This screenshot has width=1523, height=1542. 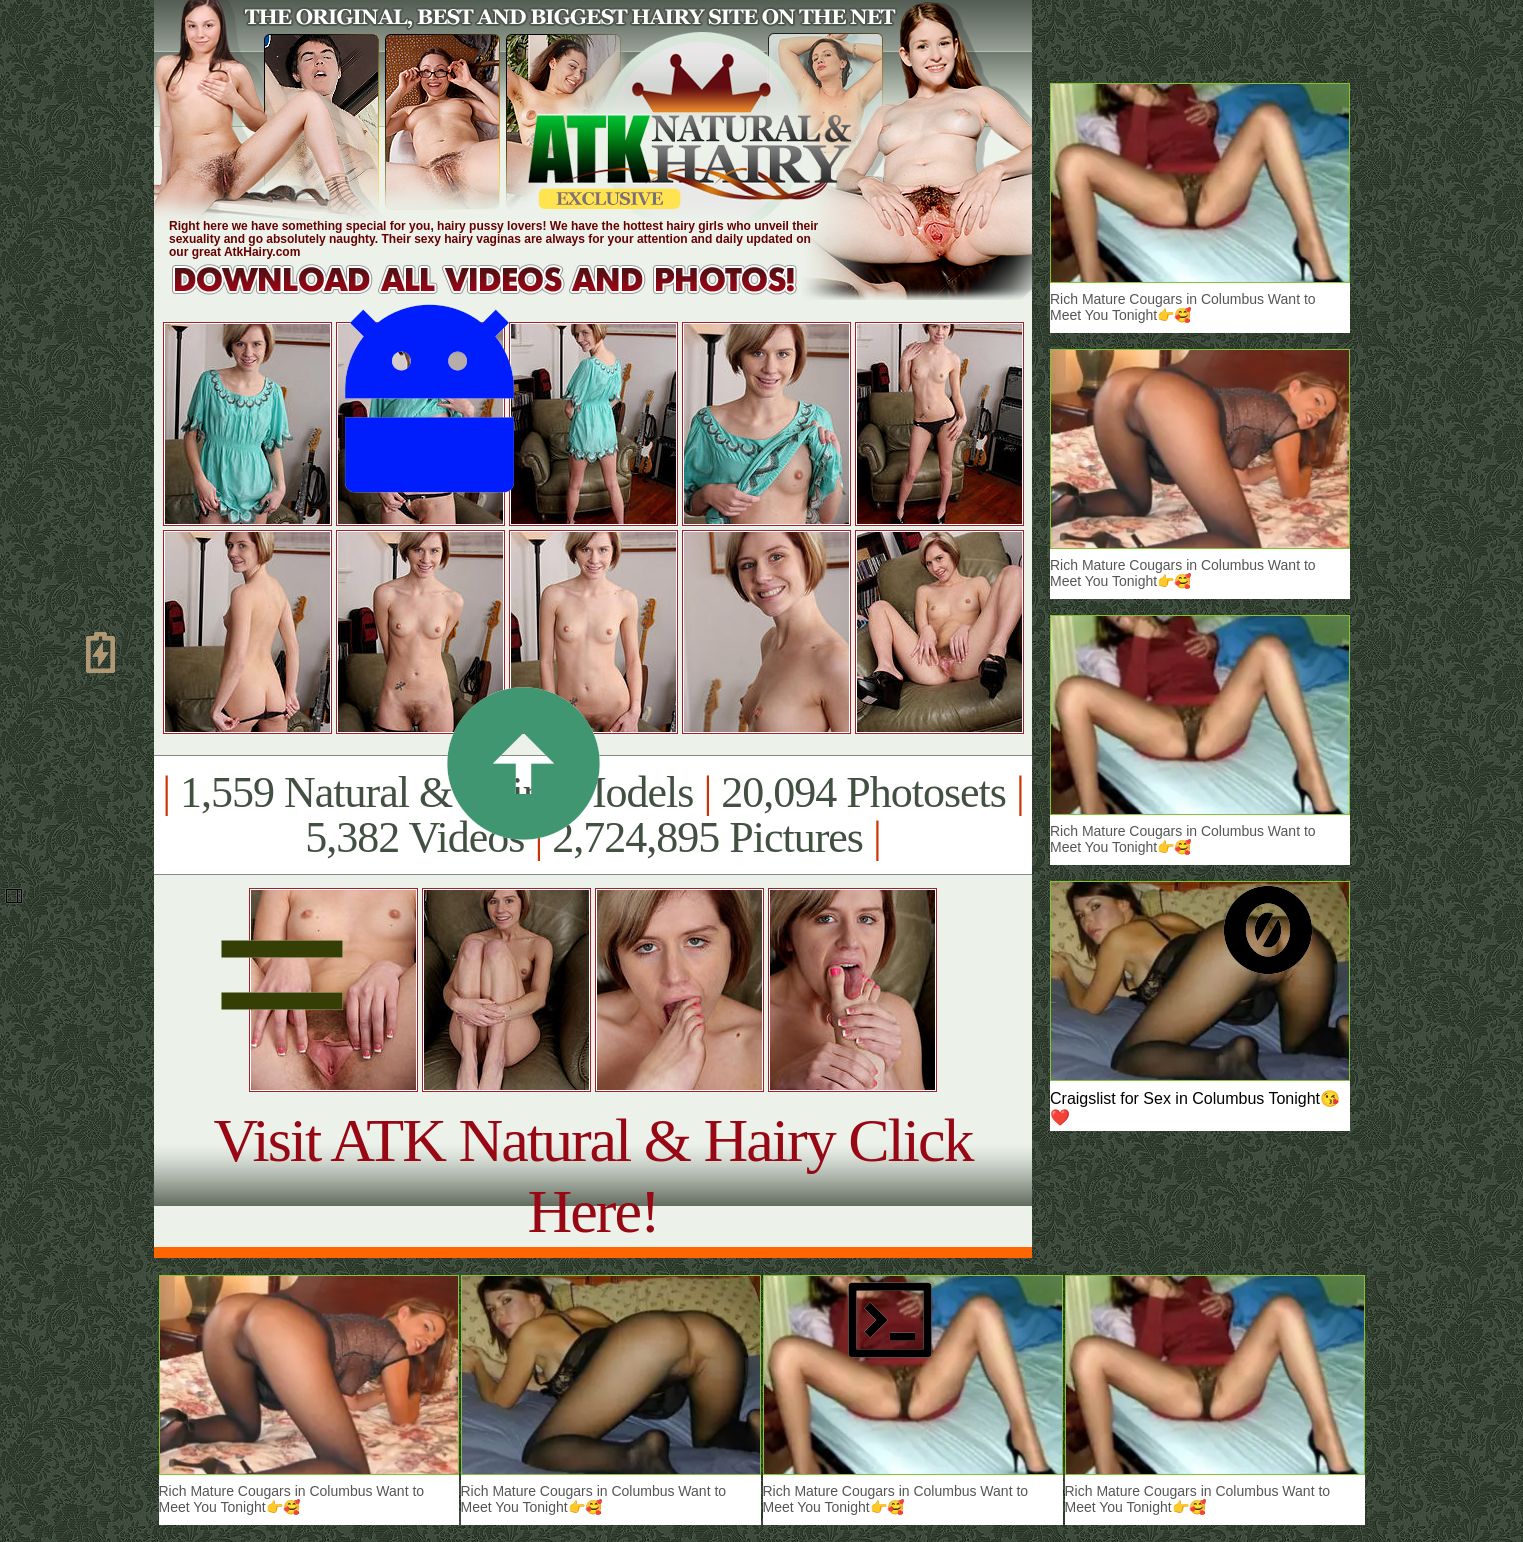 I want to click on open terminal or command line interface, so click(x=890, y=1320).